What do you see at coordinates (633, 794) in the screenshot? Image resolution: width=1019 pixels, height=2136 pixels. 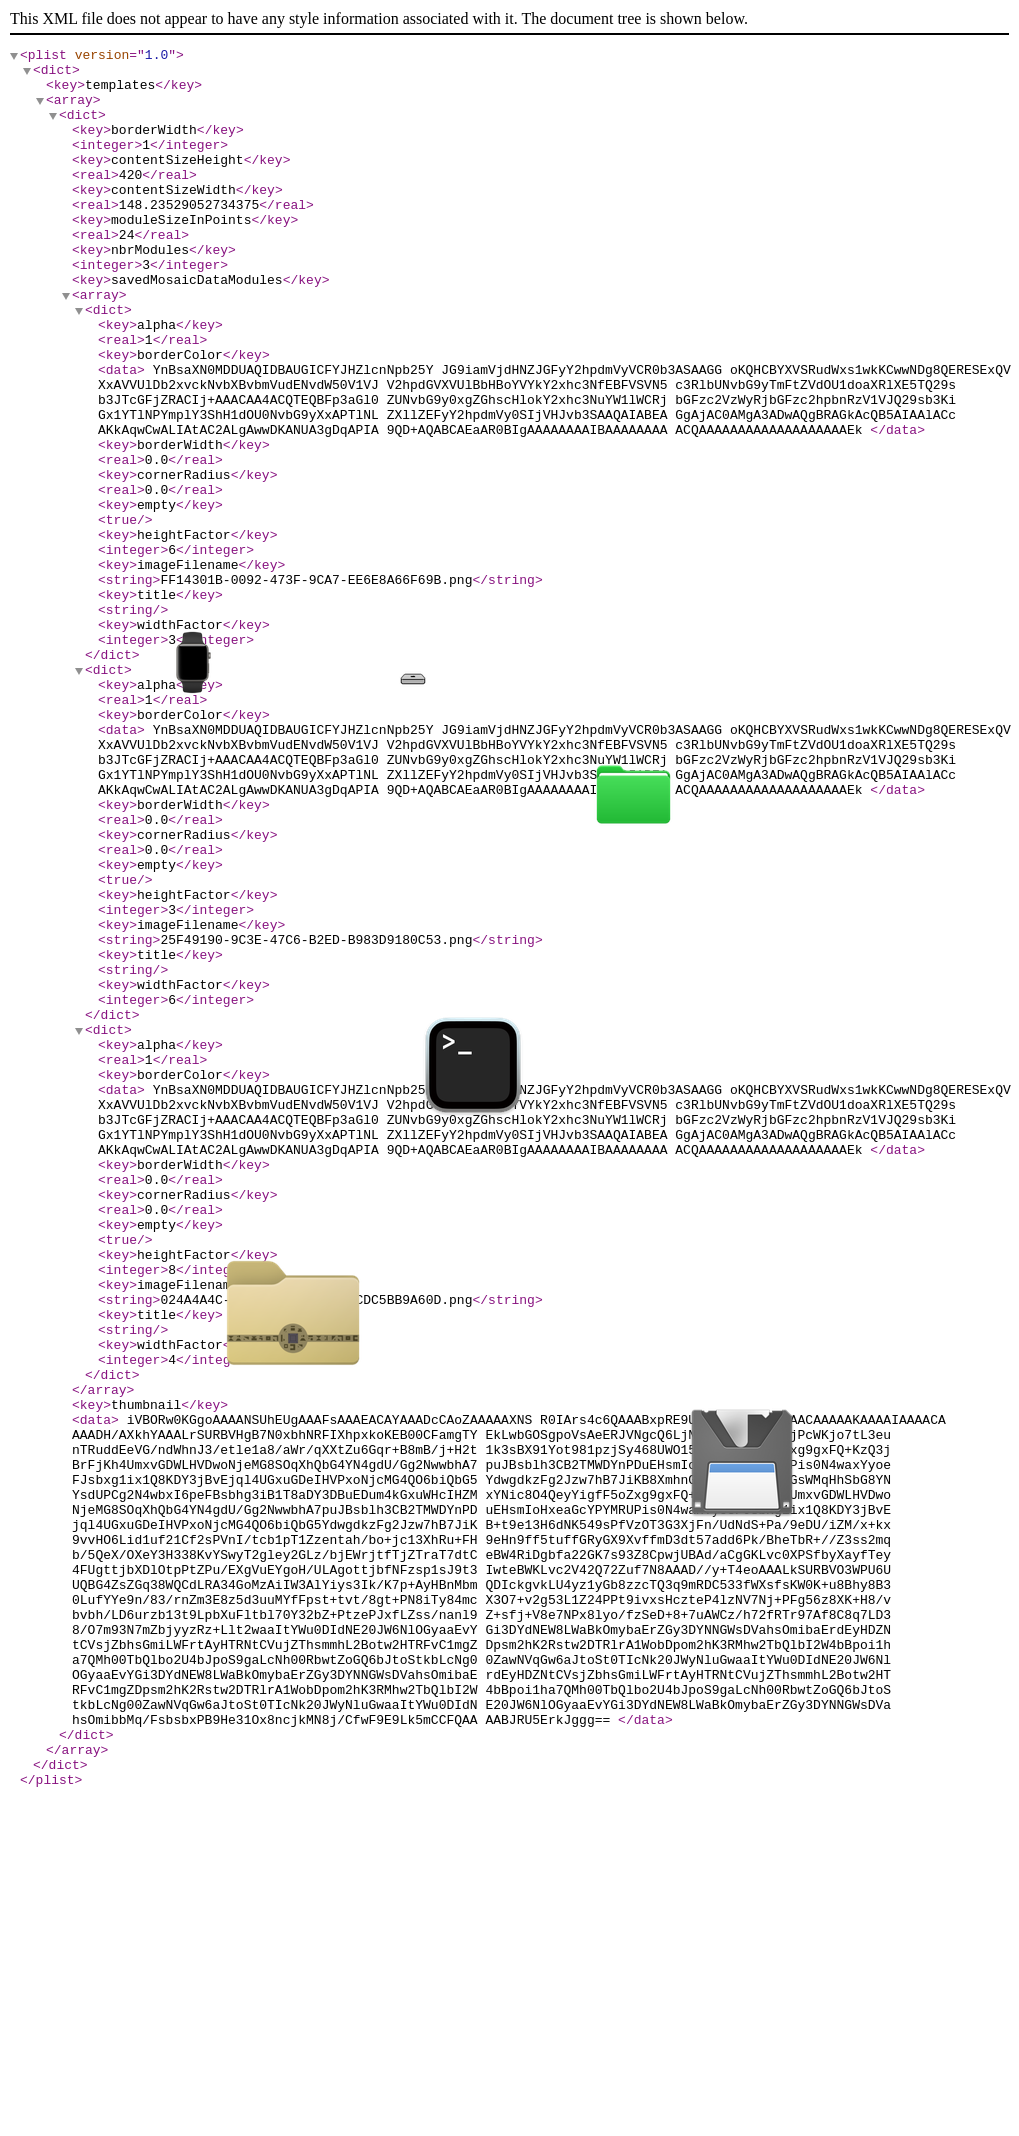 I see `open folder to view contents` at bounding box center [633, 794].